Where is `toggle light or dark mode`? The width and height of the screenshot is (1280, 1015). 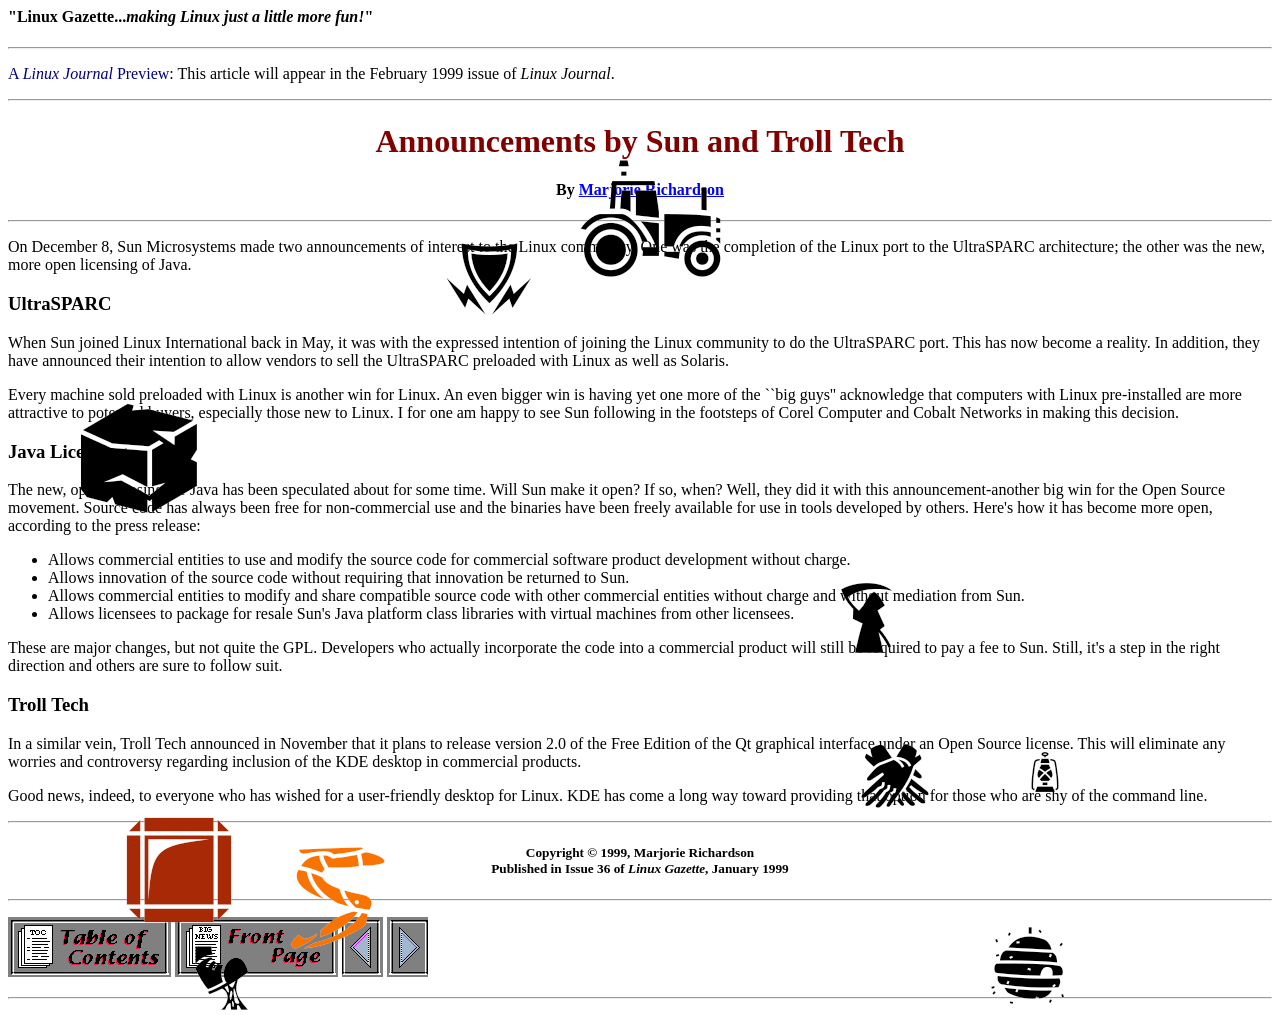 toggle light or dark mode is located at coordinates (1045, 772).